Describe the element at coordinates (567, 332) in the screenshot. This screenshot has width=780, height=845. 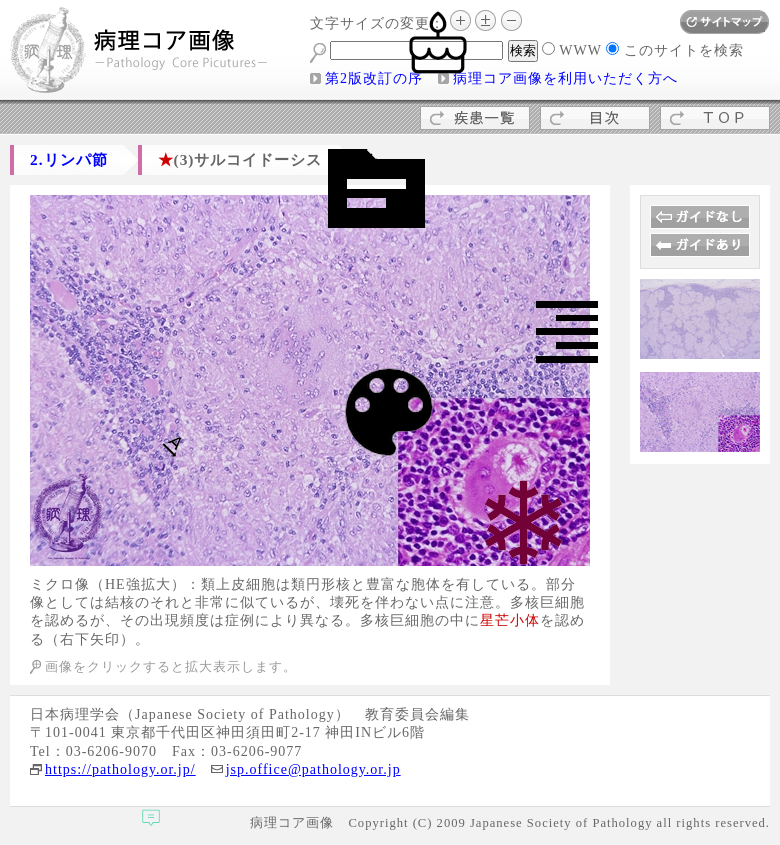
I see `align text to the right` at that location.